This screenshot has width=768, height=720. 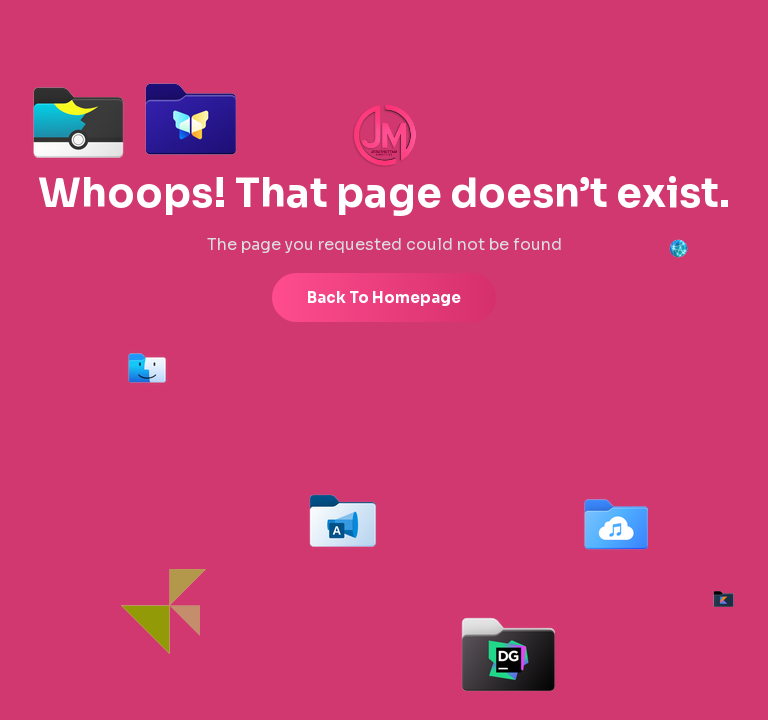 I want to click on open wondershare ubackit backup folder, so click(x=190, y=121).